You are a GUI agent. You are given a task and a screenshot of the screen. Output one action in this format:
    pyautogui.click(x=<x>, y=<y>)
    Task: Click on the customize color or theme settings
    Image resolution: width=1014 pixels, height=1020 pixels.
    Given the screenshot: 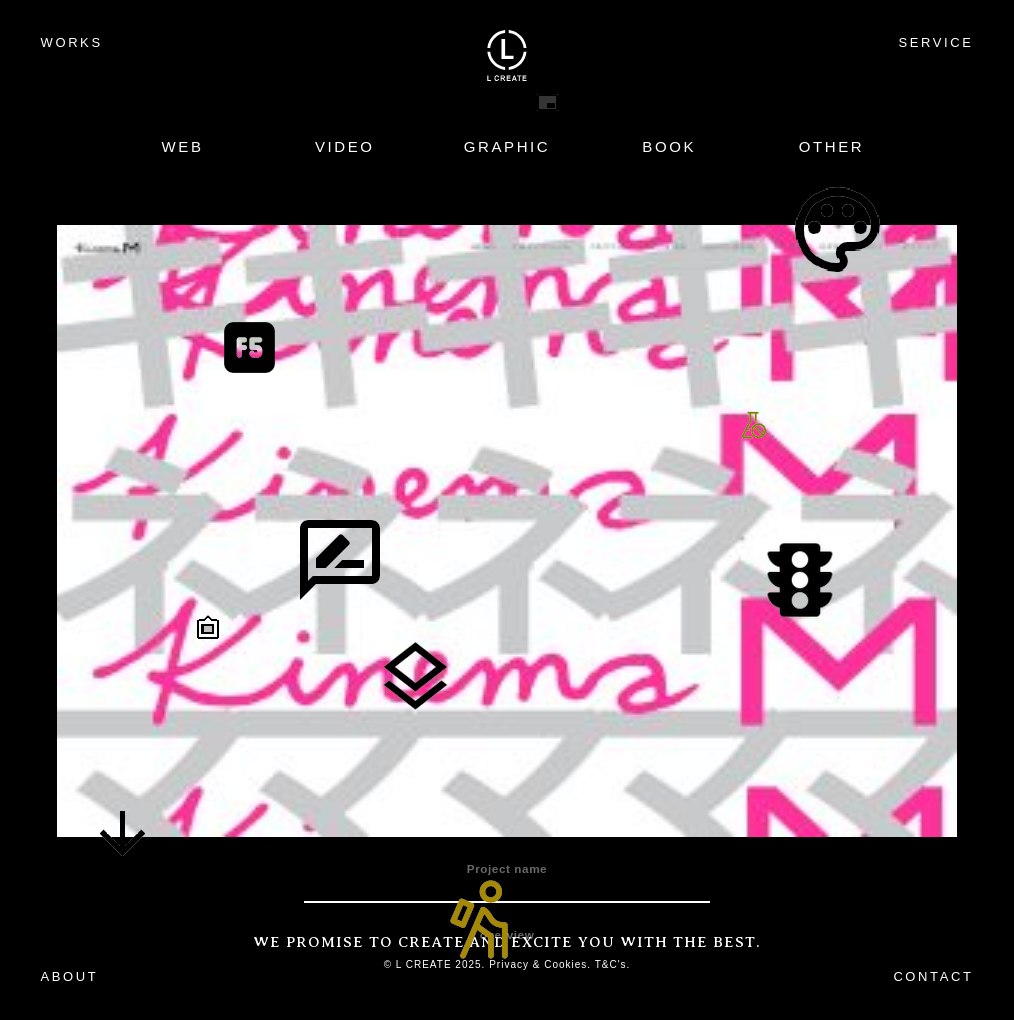 What is the action you would take?
    pyautogui.click(x=837, y=229)
    